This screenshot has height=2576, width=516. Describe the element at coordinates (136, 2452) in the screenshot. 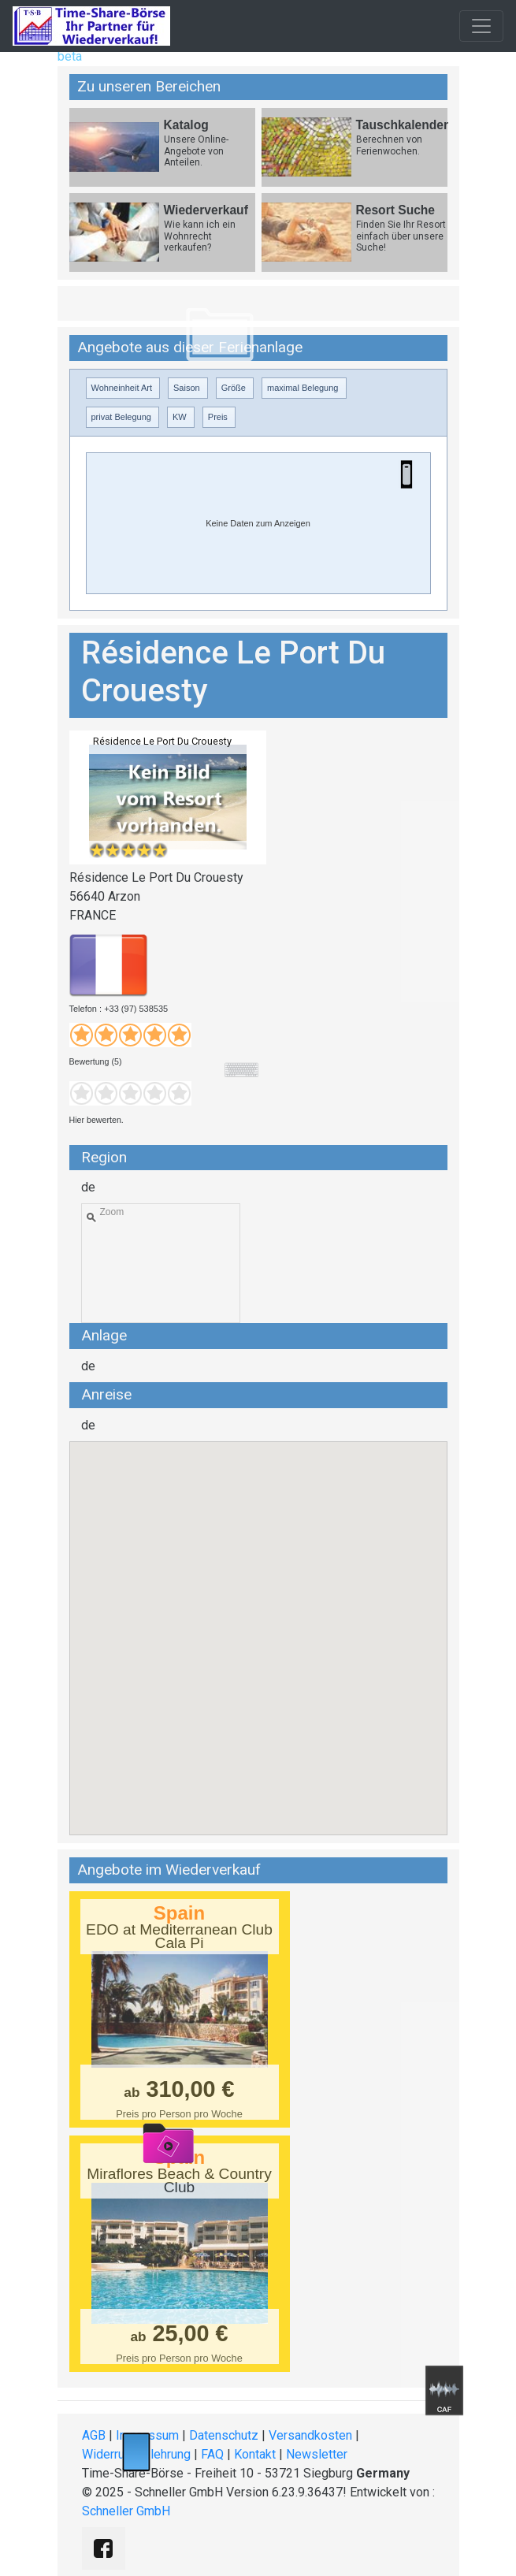

I see `iPad Air device in connected devices list` at that location.